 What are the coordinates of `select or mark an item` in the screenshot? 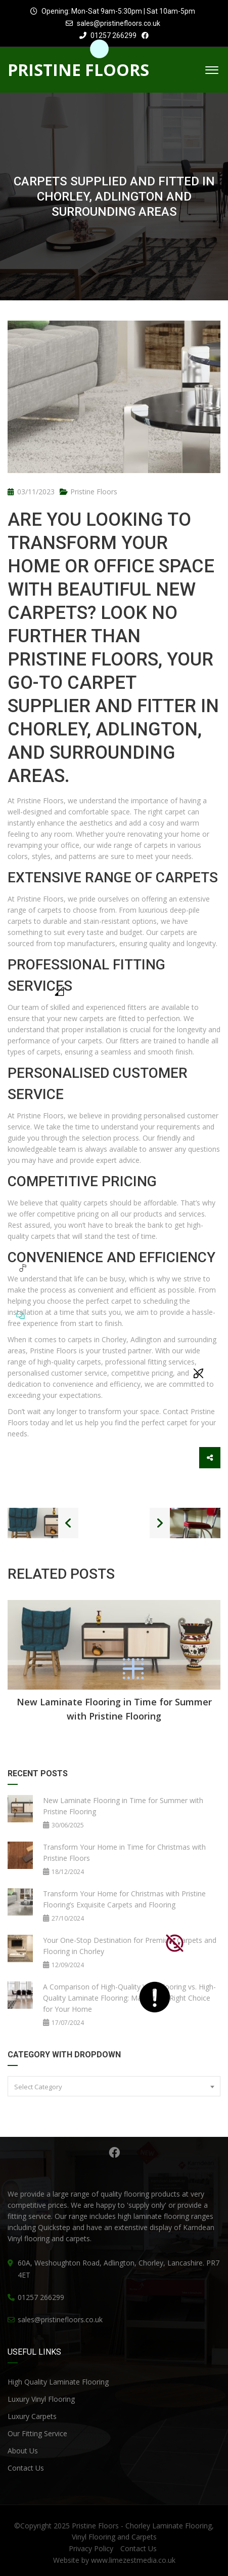 It's located at (99, 49).